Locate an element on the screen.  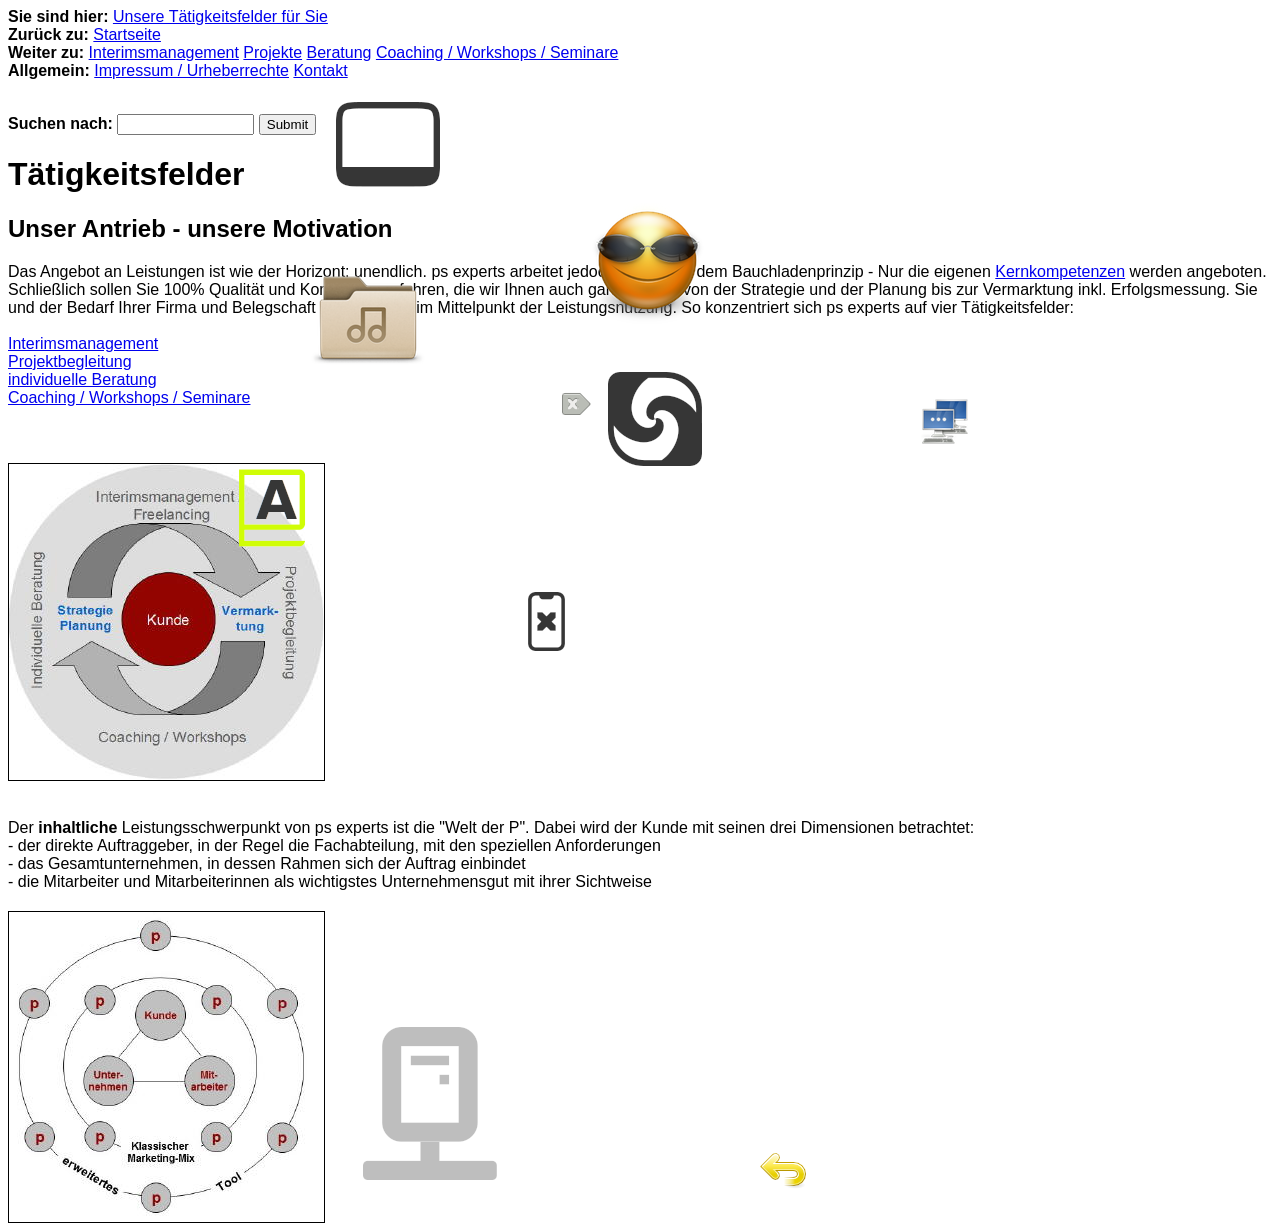
open the dictionary app is located at coordinates (272, 508).